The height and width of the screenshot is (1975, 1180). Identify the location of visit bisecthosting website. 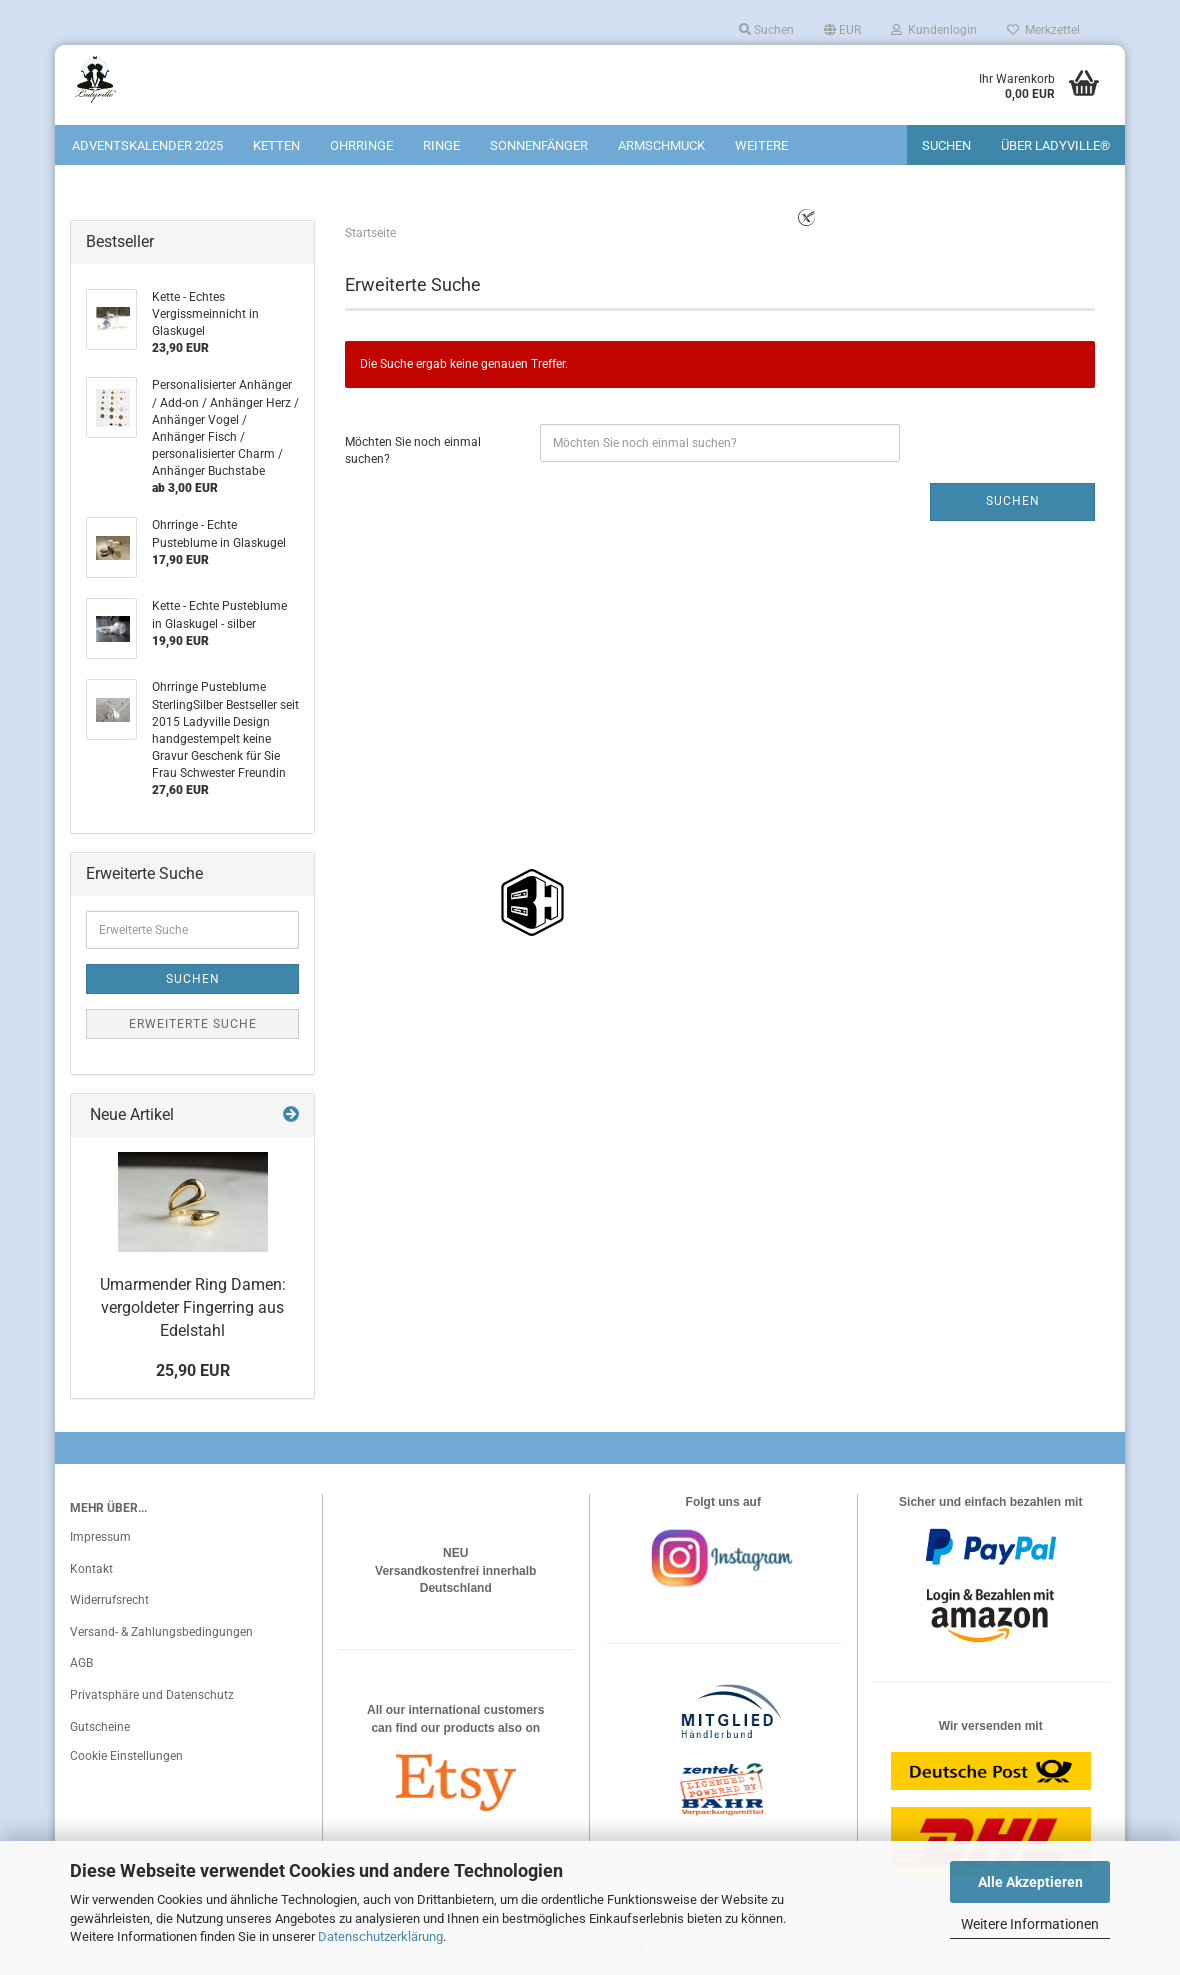
(532, 902).